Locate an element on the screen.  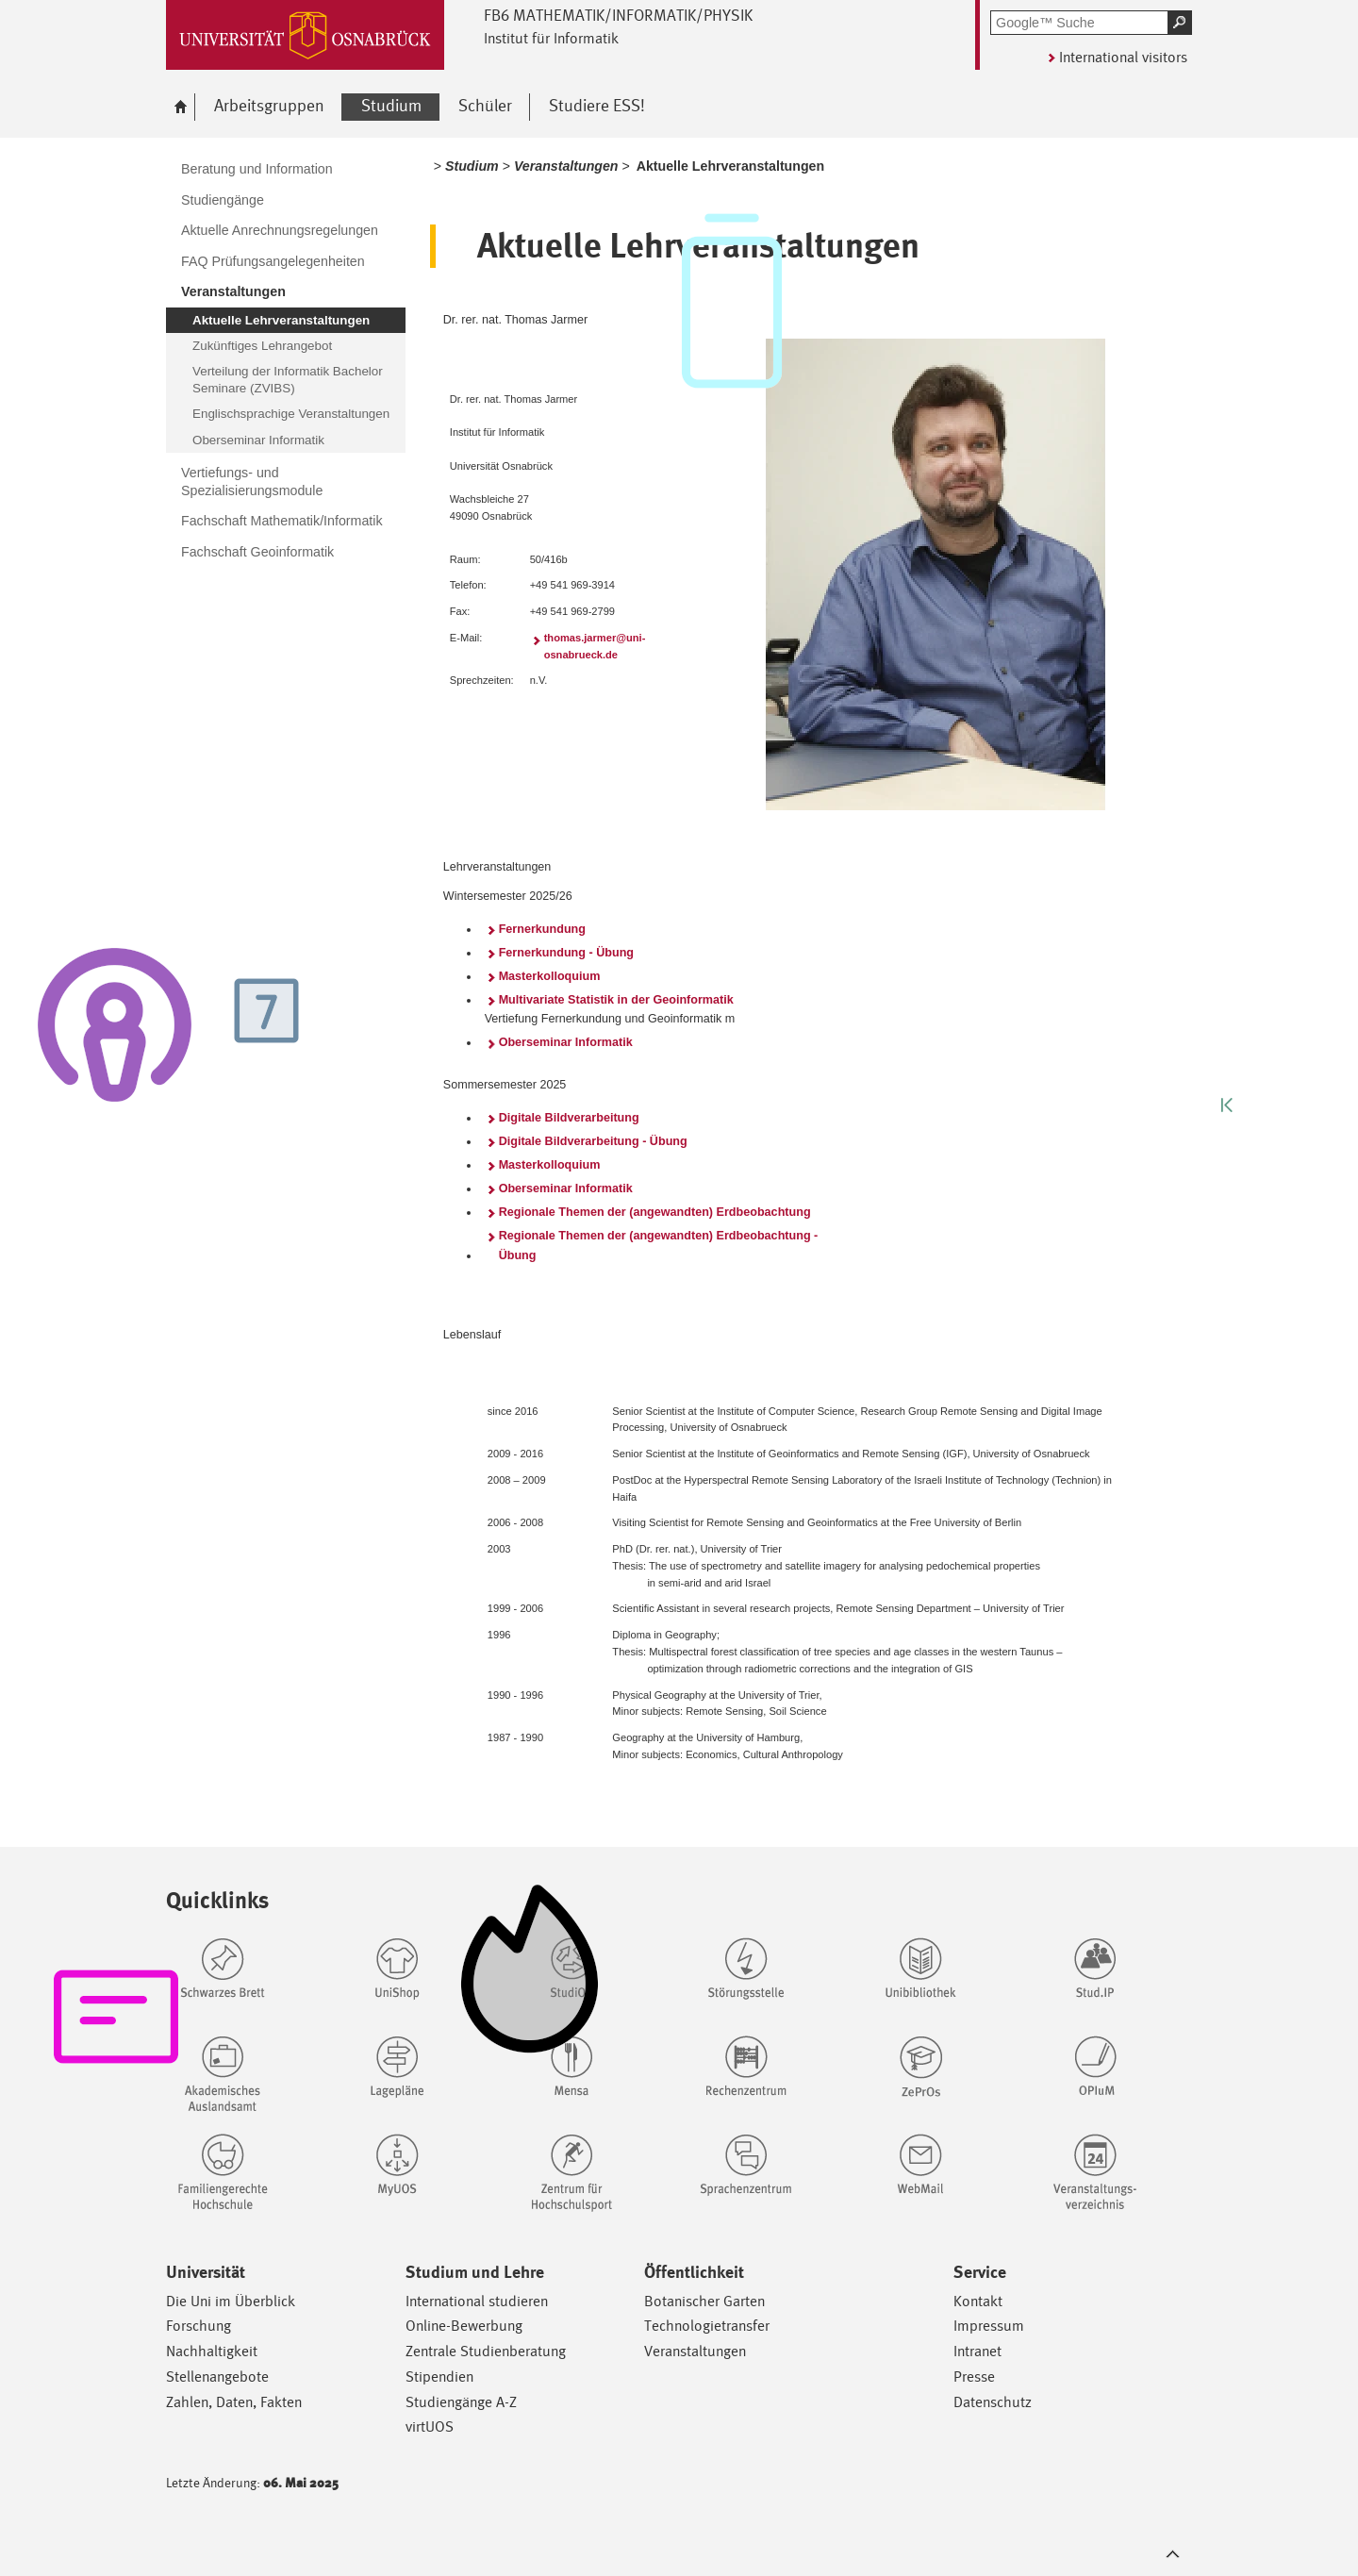
open Apple Podcasts app is located at coordinates (114, 1024).